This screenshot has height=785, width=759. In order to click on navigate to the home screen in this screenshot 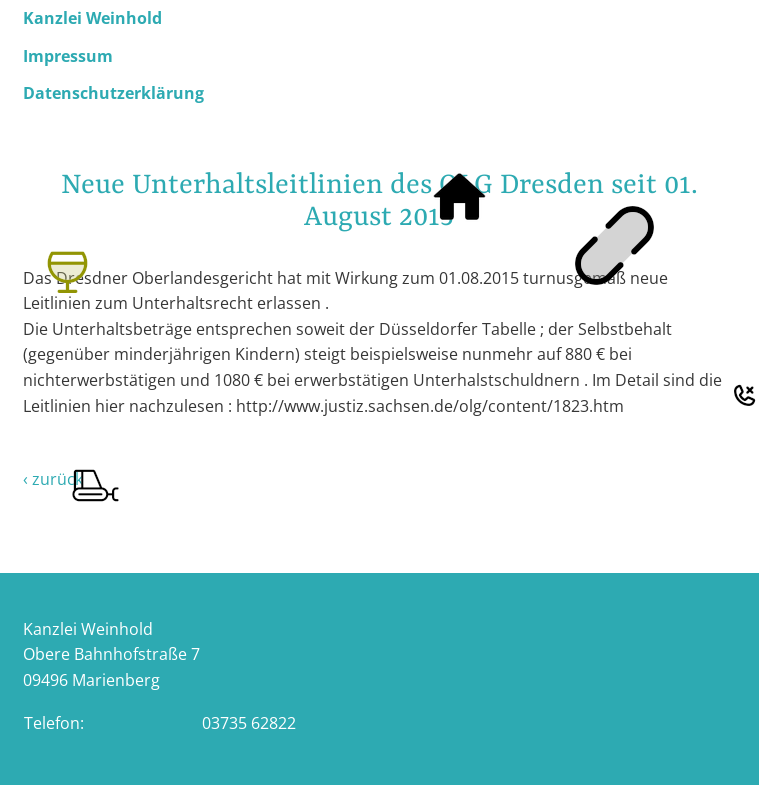, I will do `click(459, 197)`.